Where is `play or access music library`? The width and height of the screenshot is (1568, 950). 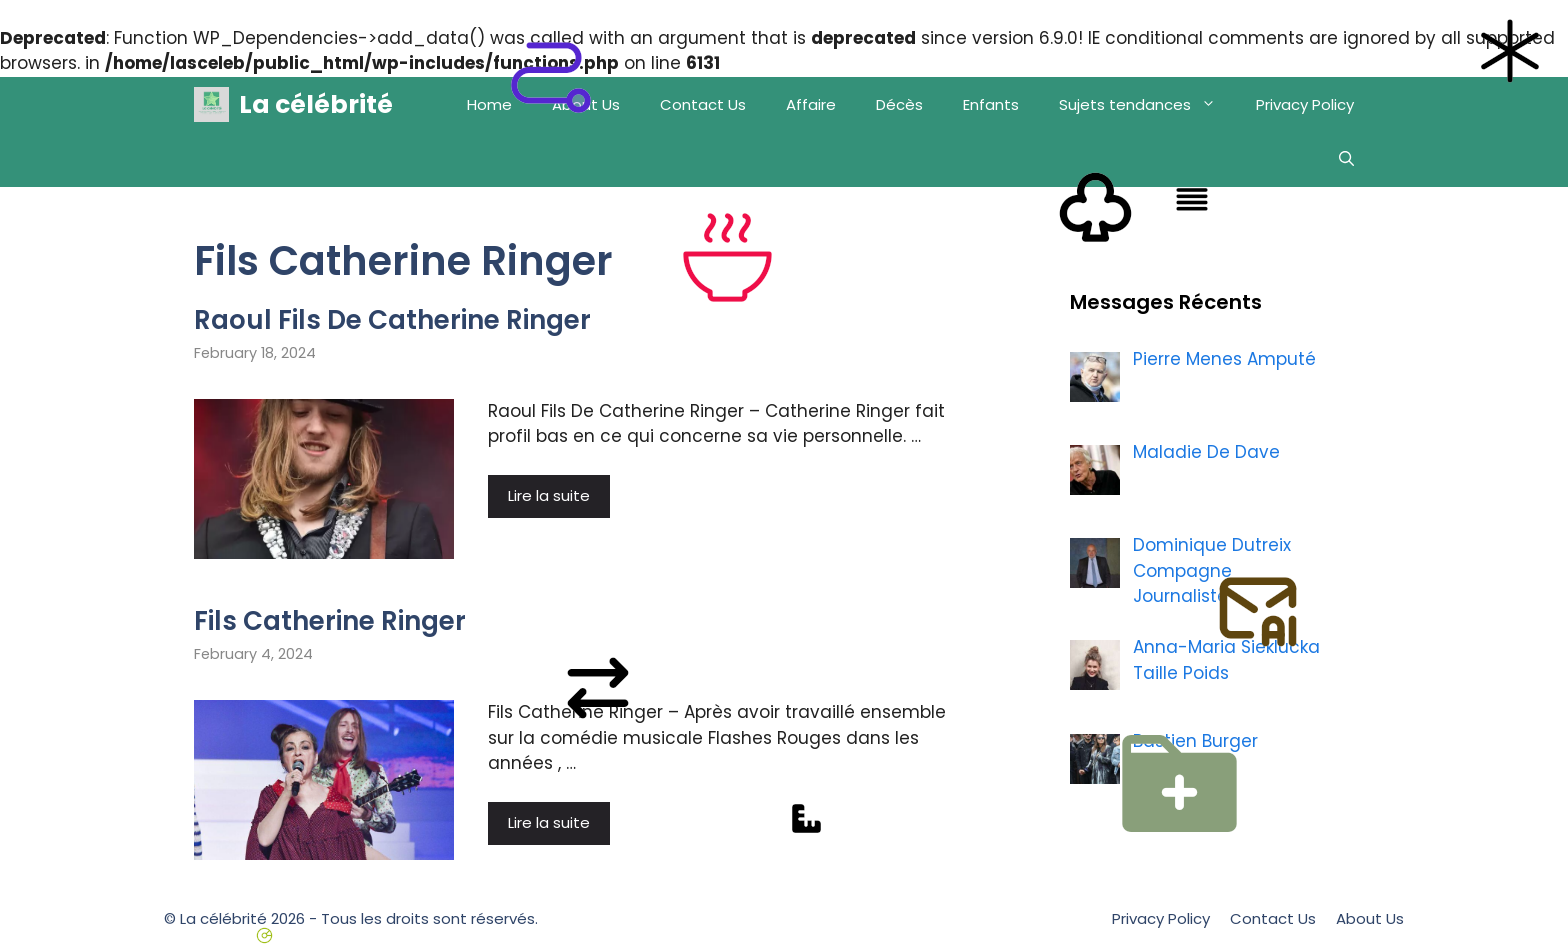 play or access music library is located at coordinates (264, 935).